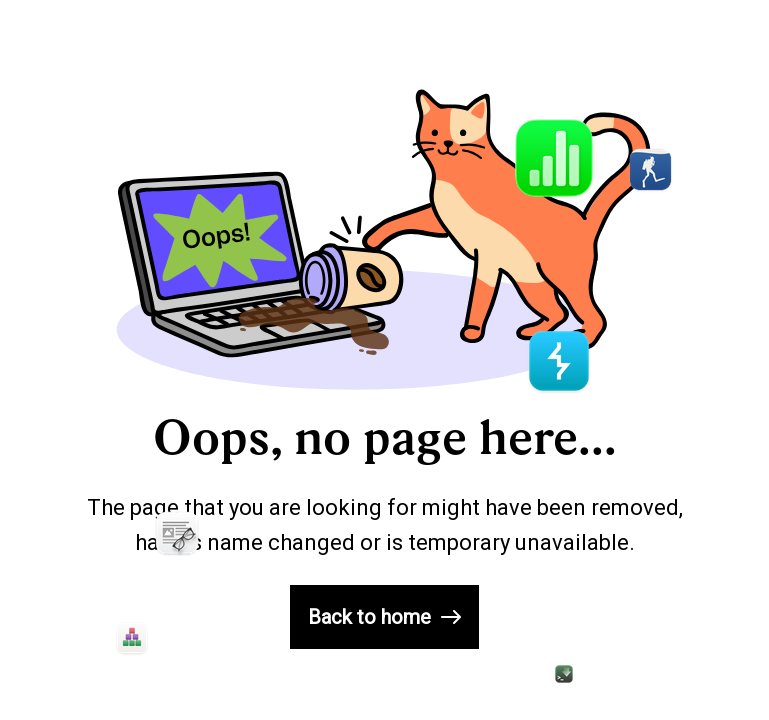 The width and height of the screenshot is (769, 720). Describe the element at coordinates (177, 533) in the screenshot. I see `open gnome documents app` at that location.